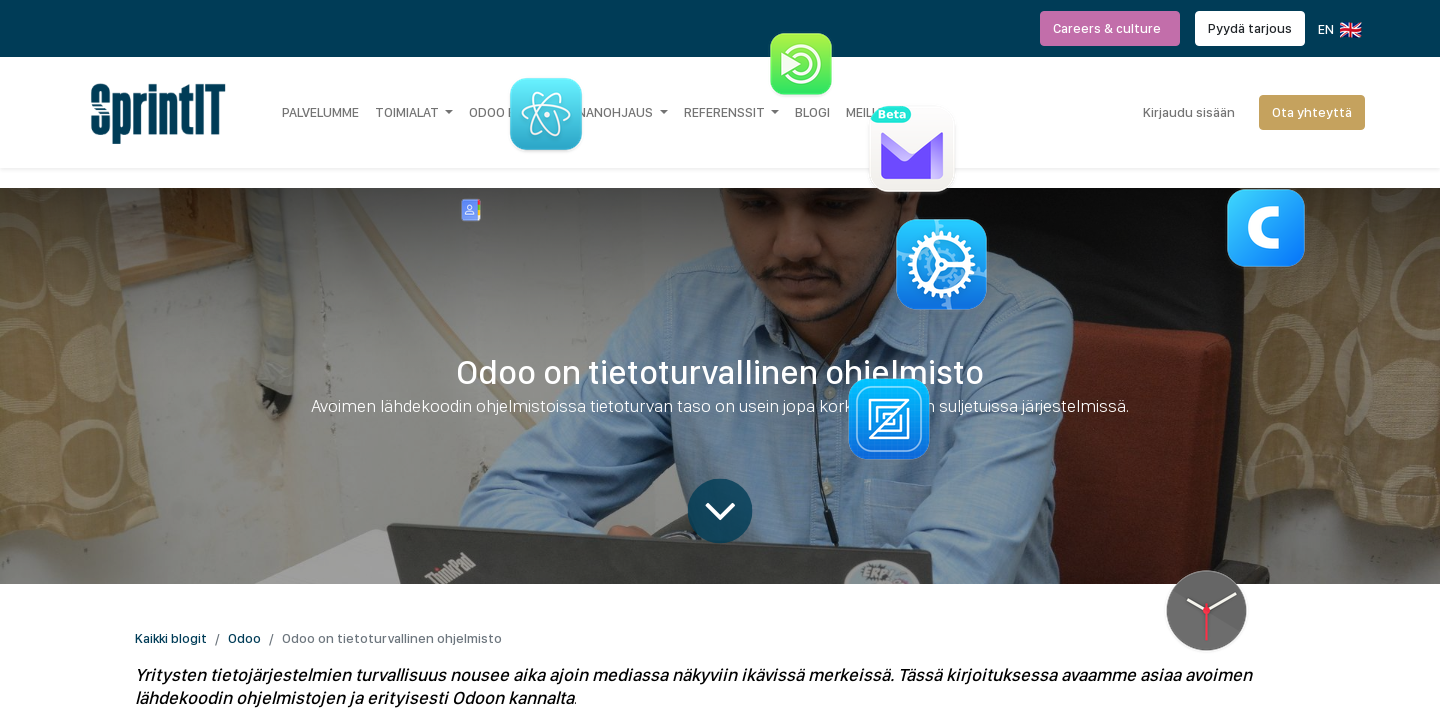 This screenshot has height=720, width=1440. Describe the element at coordinates (912, 149) in the screenshot. I see `open proton mail app` at that location.